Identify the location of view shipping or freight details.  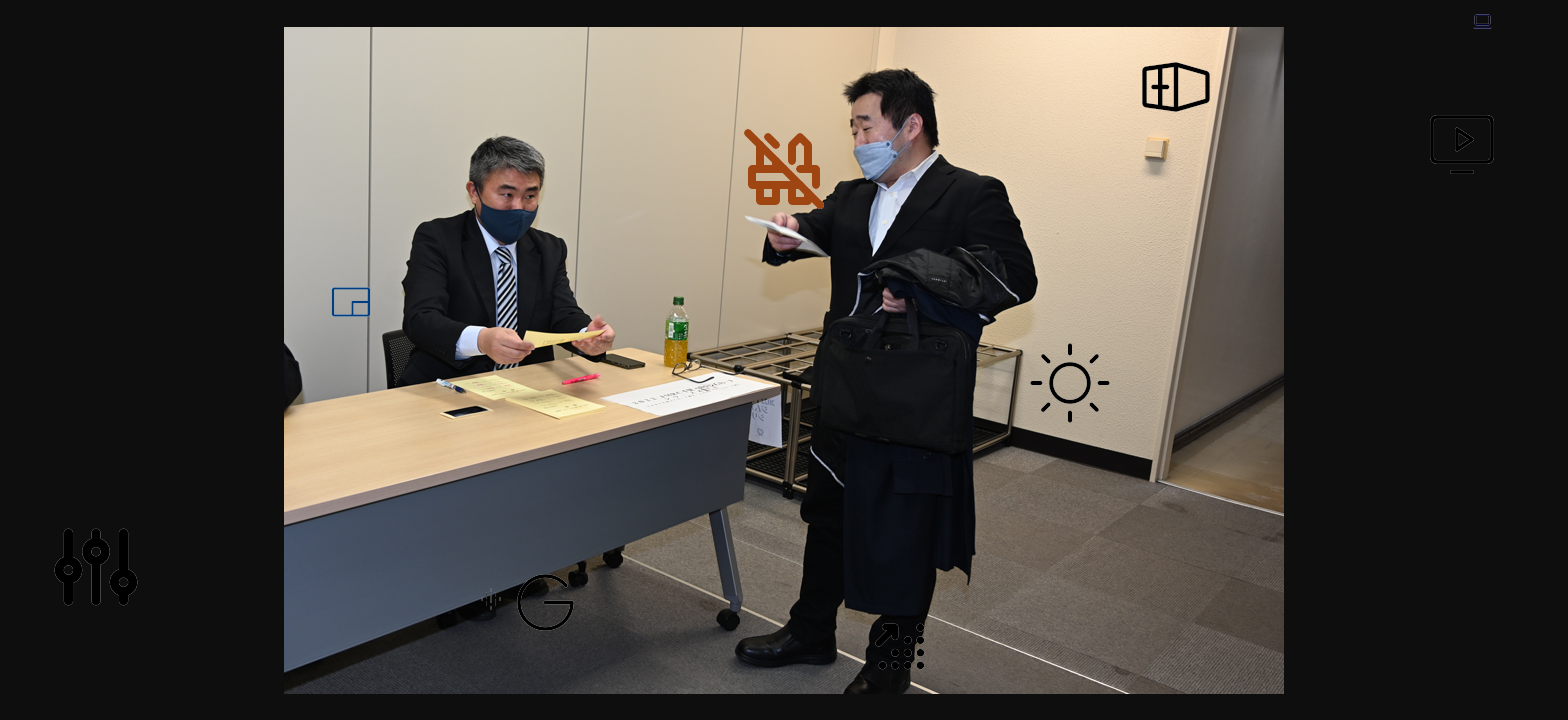
(1176, 87).